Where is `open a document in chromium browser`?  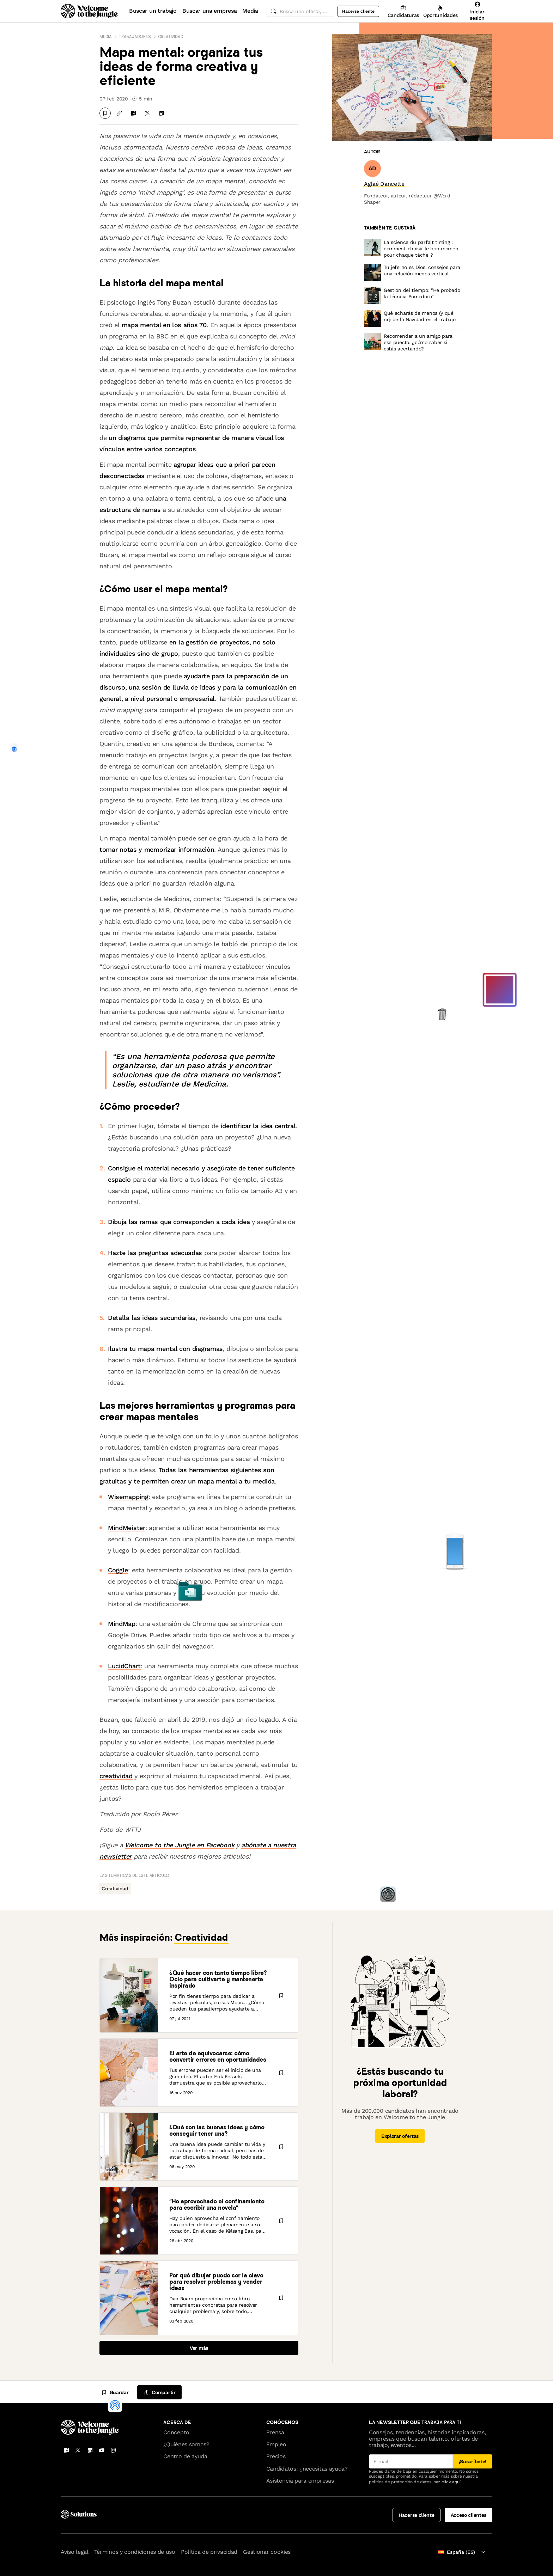 open a document in chromium browser is located at coordinates (14, 748).